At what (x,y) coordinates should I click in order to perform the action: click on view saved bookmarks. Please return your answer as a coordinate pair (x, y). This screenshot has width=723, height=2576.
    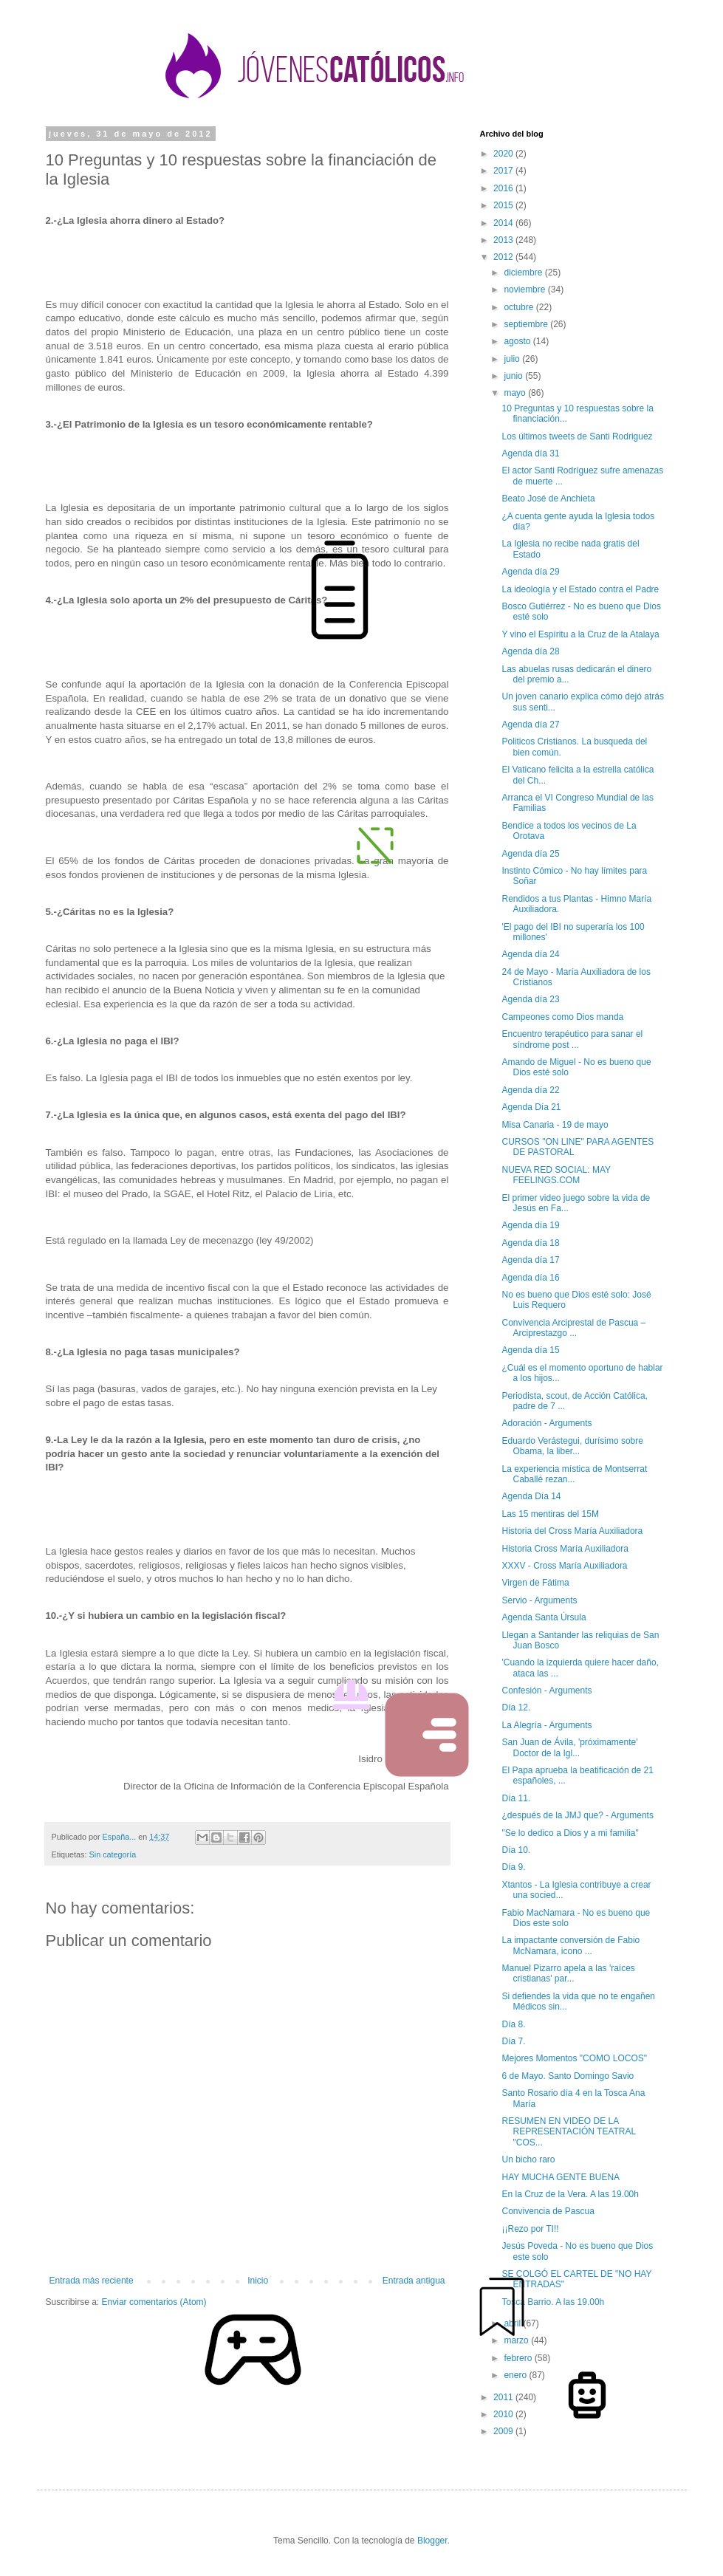
    Looking at the image, I should click on (501, 2306).